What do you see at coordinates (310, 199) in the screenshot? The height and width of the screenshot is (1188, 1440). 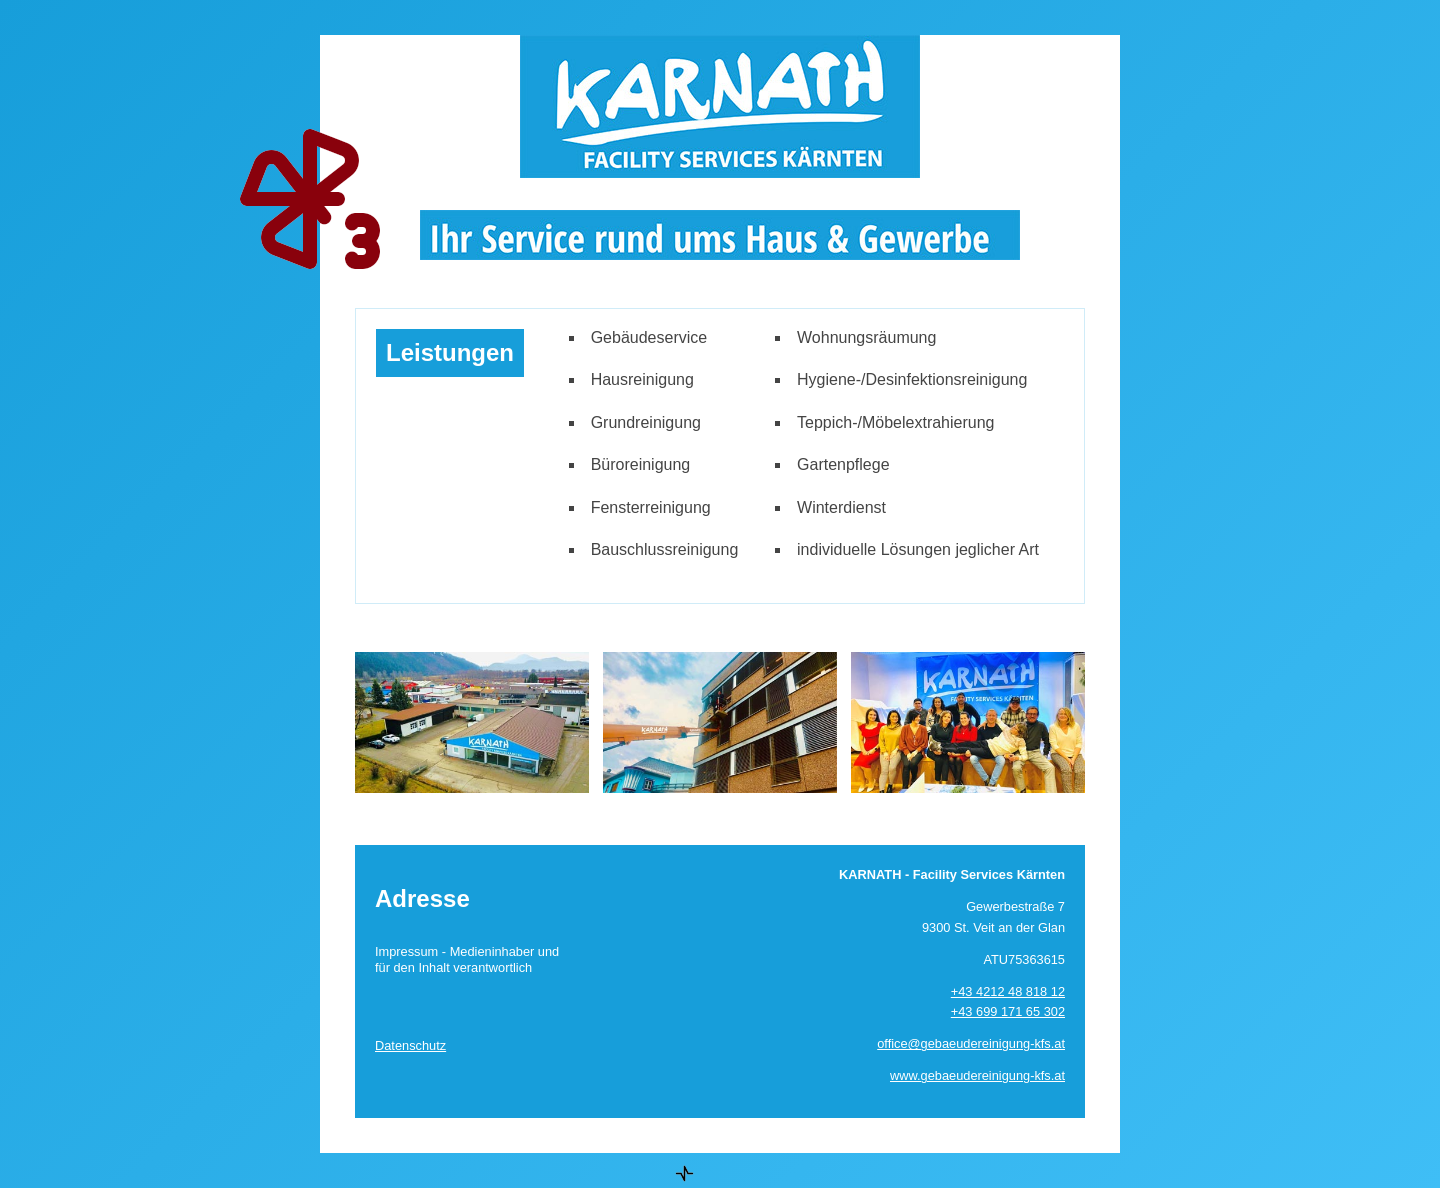 I see `set car fan speed to level 3` at bounding box center [310, 199].